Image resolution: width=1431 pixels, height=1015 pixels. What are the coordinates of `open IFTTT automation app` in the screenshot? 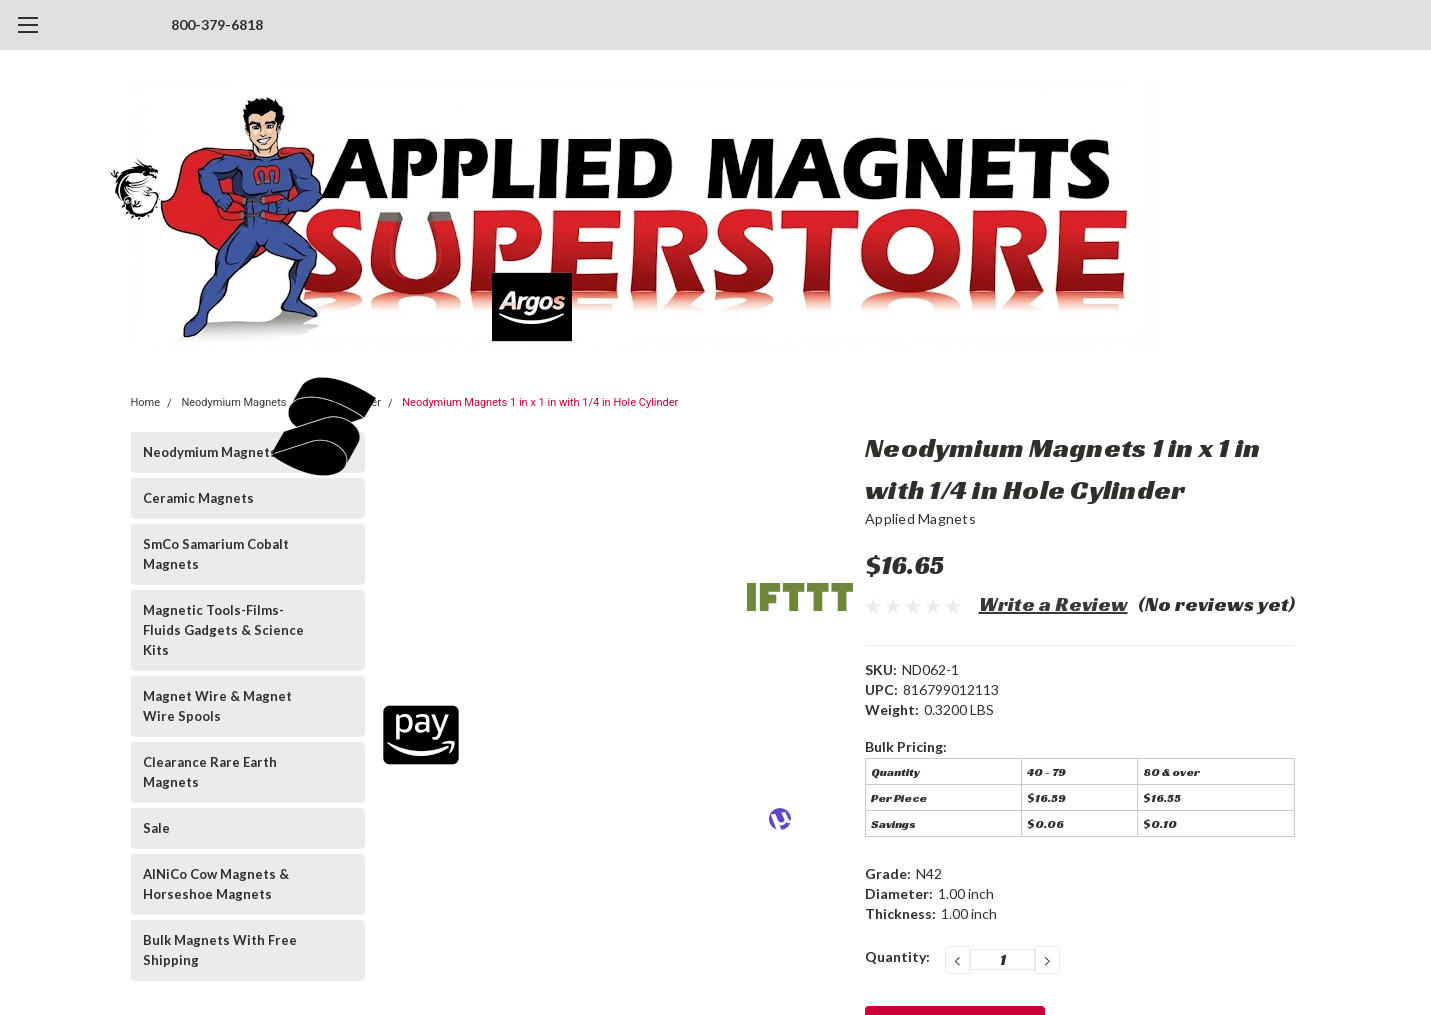 It's located at (800, 597).